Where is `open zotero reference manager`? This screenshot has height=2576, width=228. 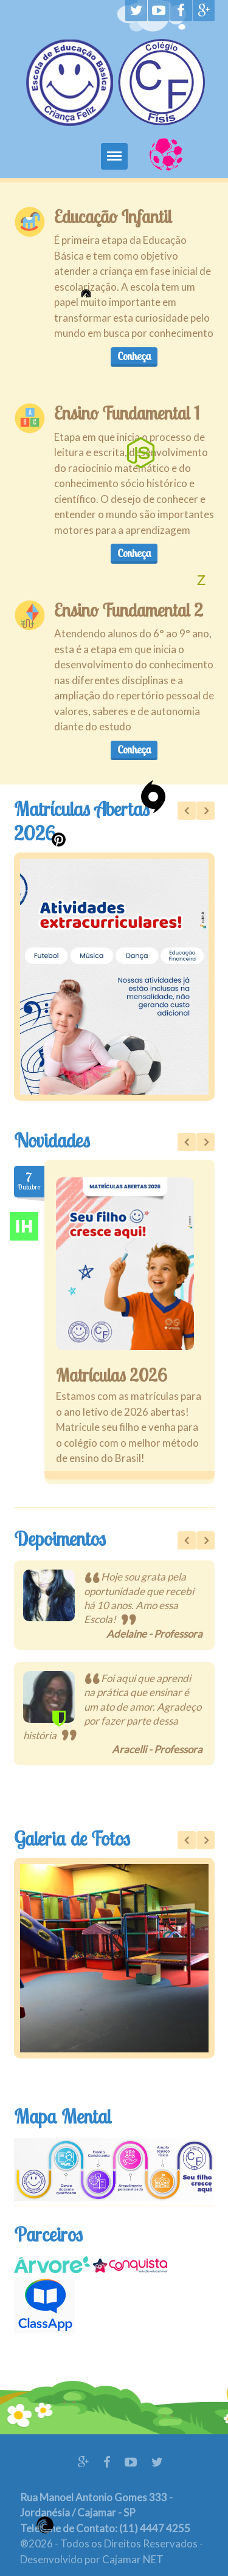
open zotero reference manager is located at coordinates (201, 580).